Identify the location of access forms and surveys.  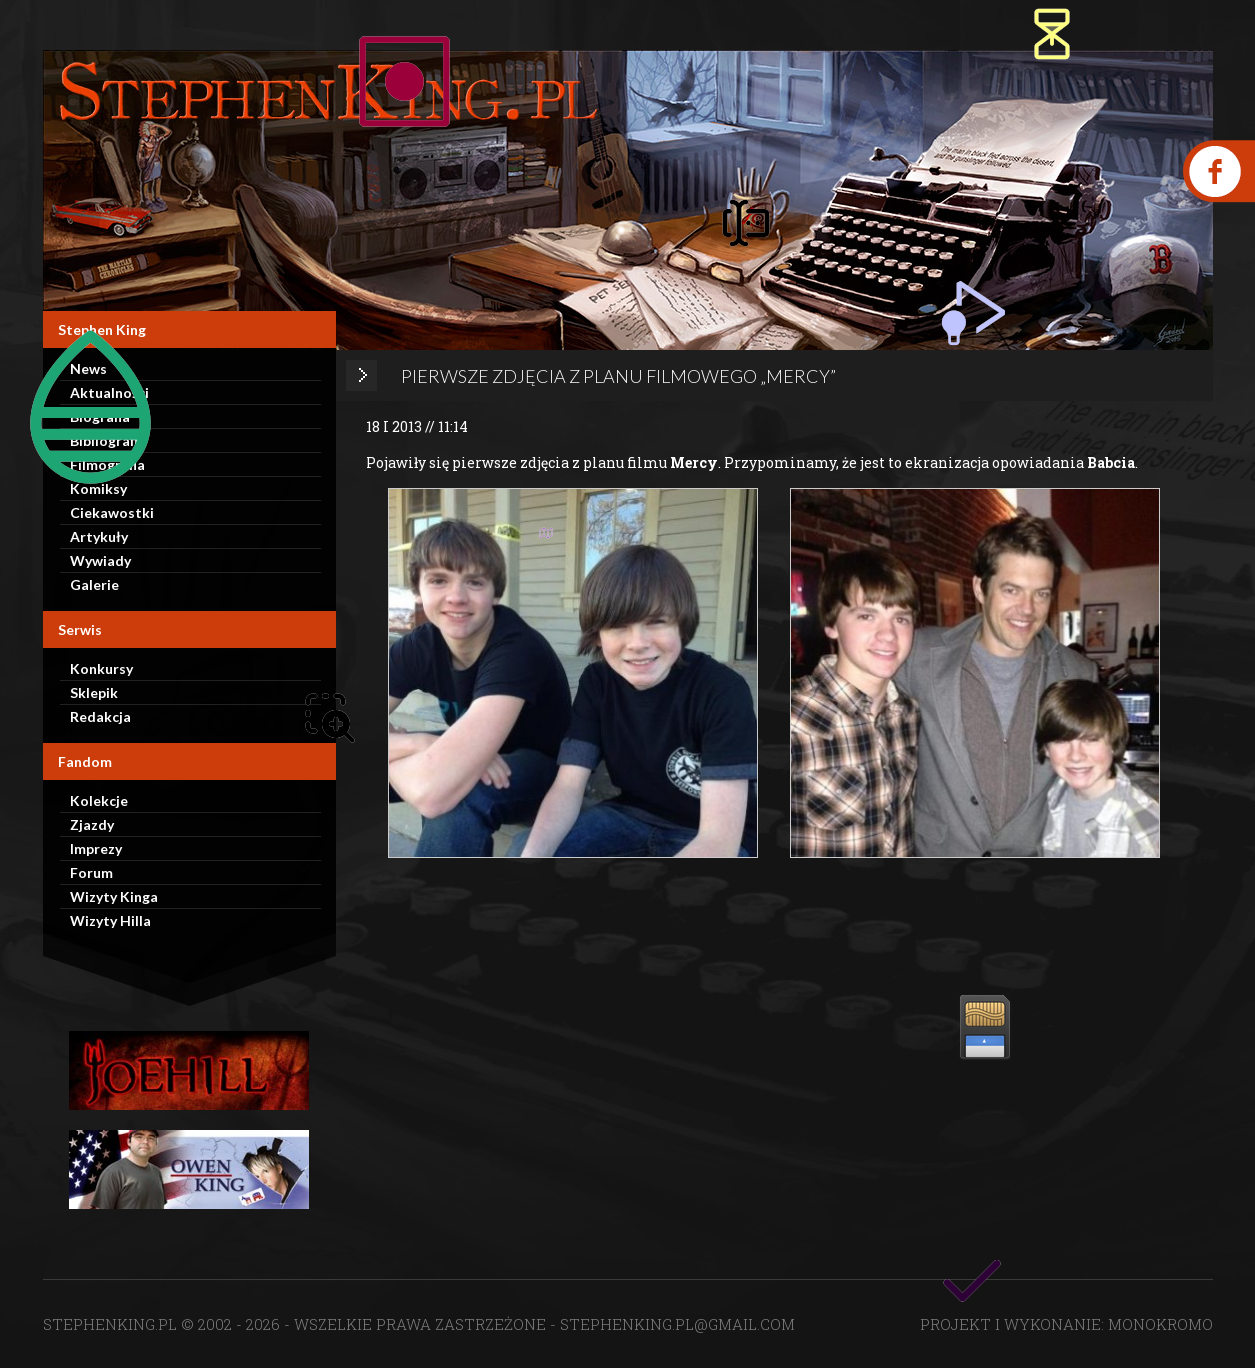
(746, 223).